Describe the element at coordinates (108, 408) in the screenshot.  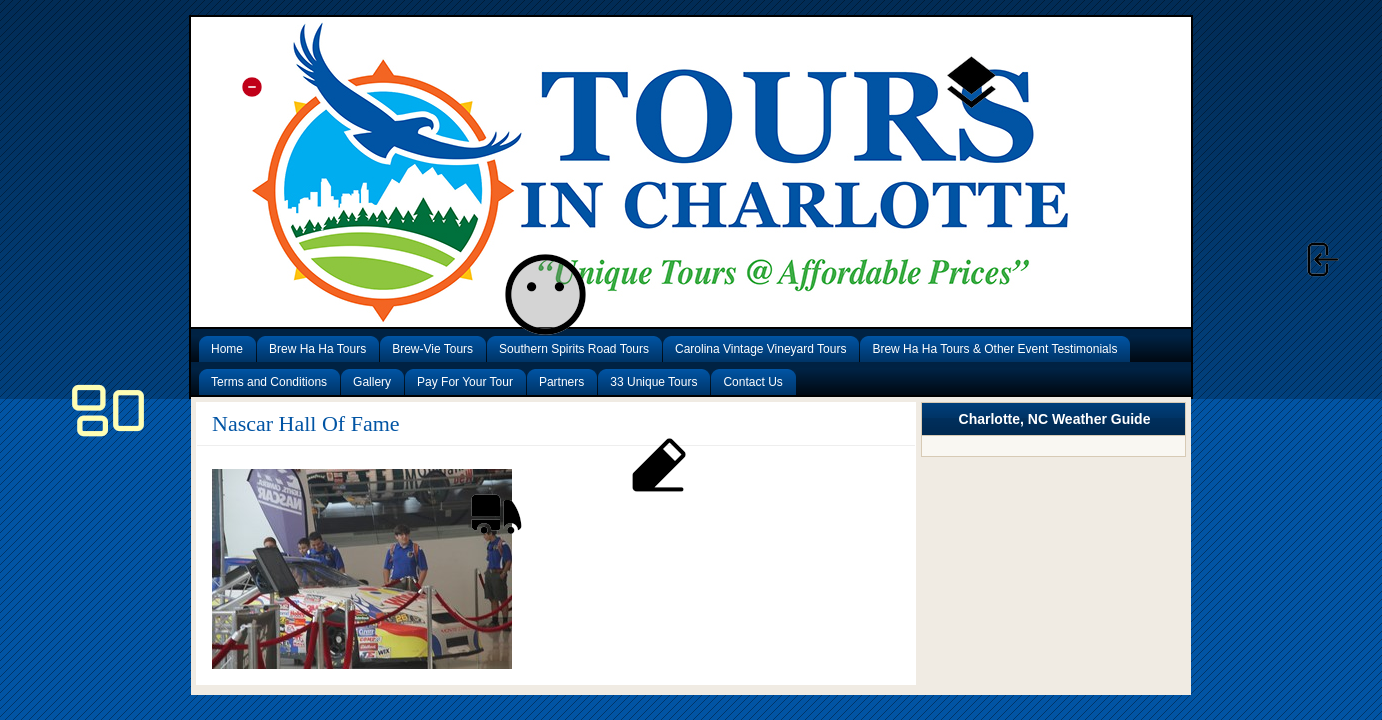
I see `view grouped elements or layouts` at that location.